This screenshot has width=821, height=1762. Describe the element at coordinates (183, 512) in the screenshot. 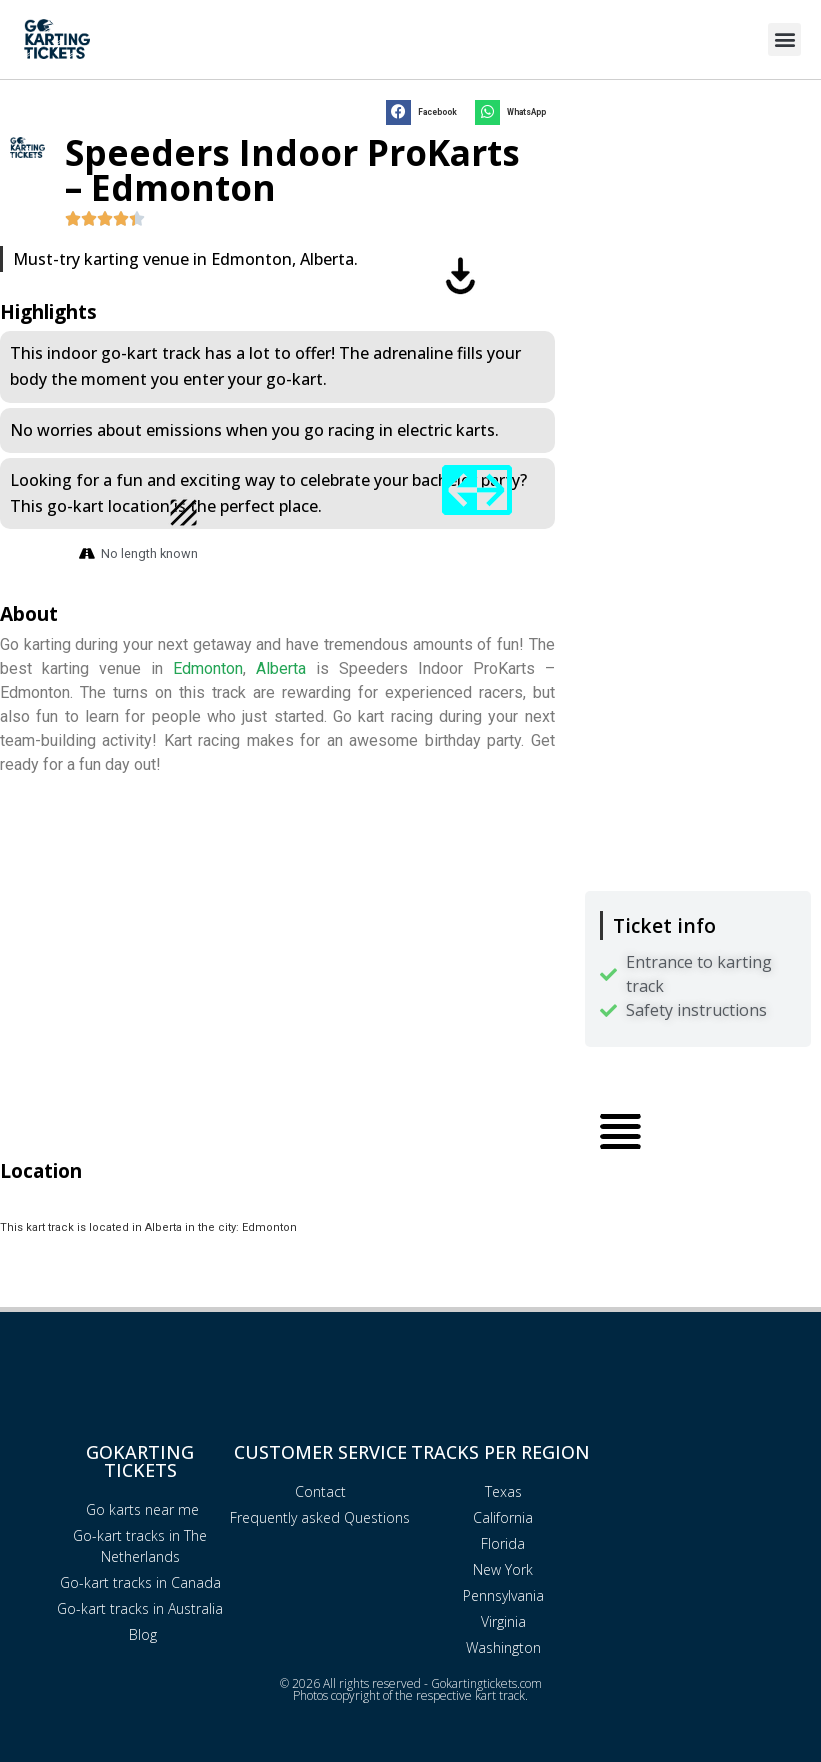

I see `apply a texture or pattern overlay` at that location.